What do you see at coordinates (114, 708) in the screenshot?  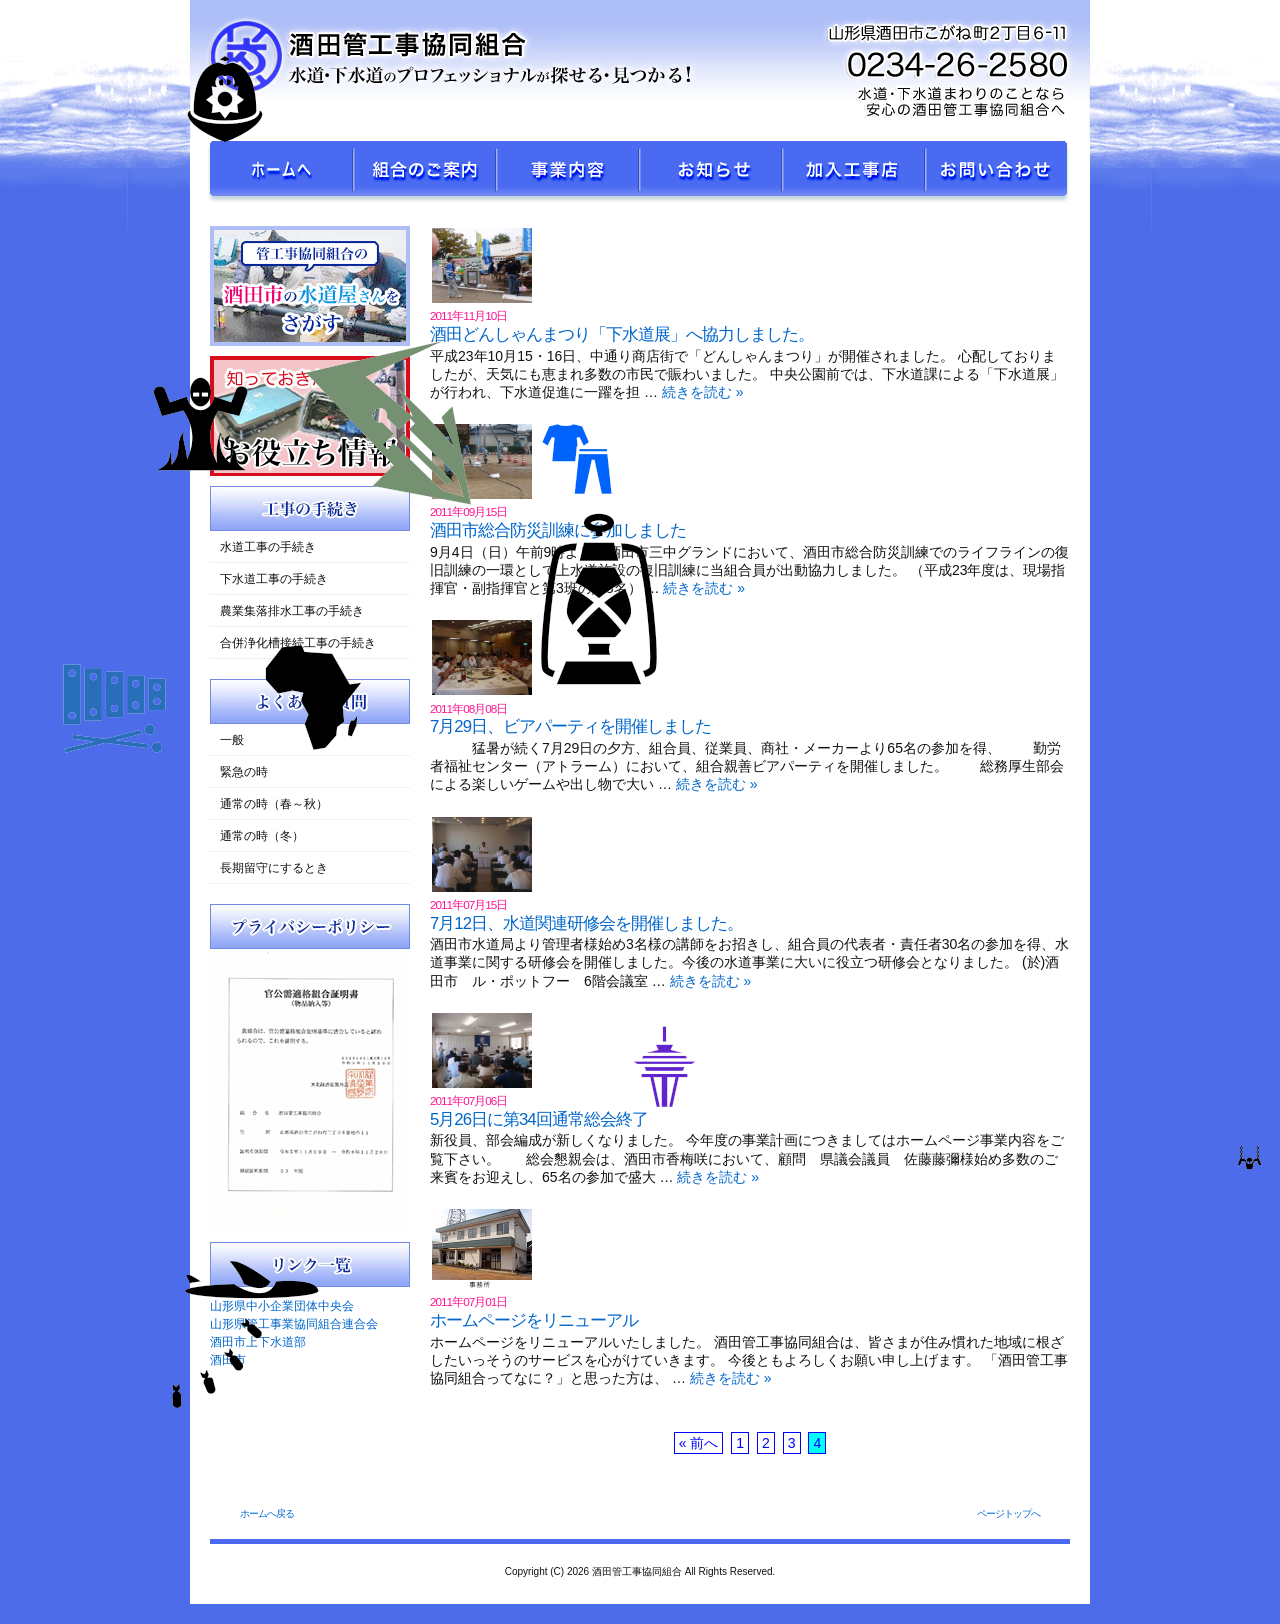 I see `access music or sound settings` at bounding box center [114, 708].